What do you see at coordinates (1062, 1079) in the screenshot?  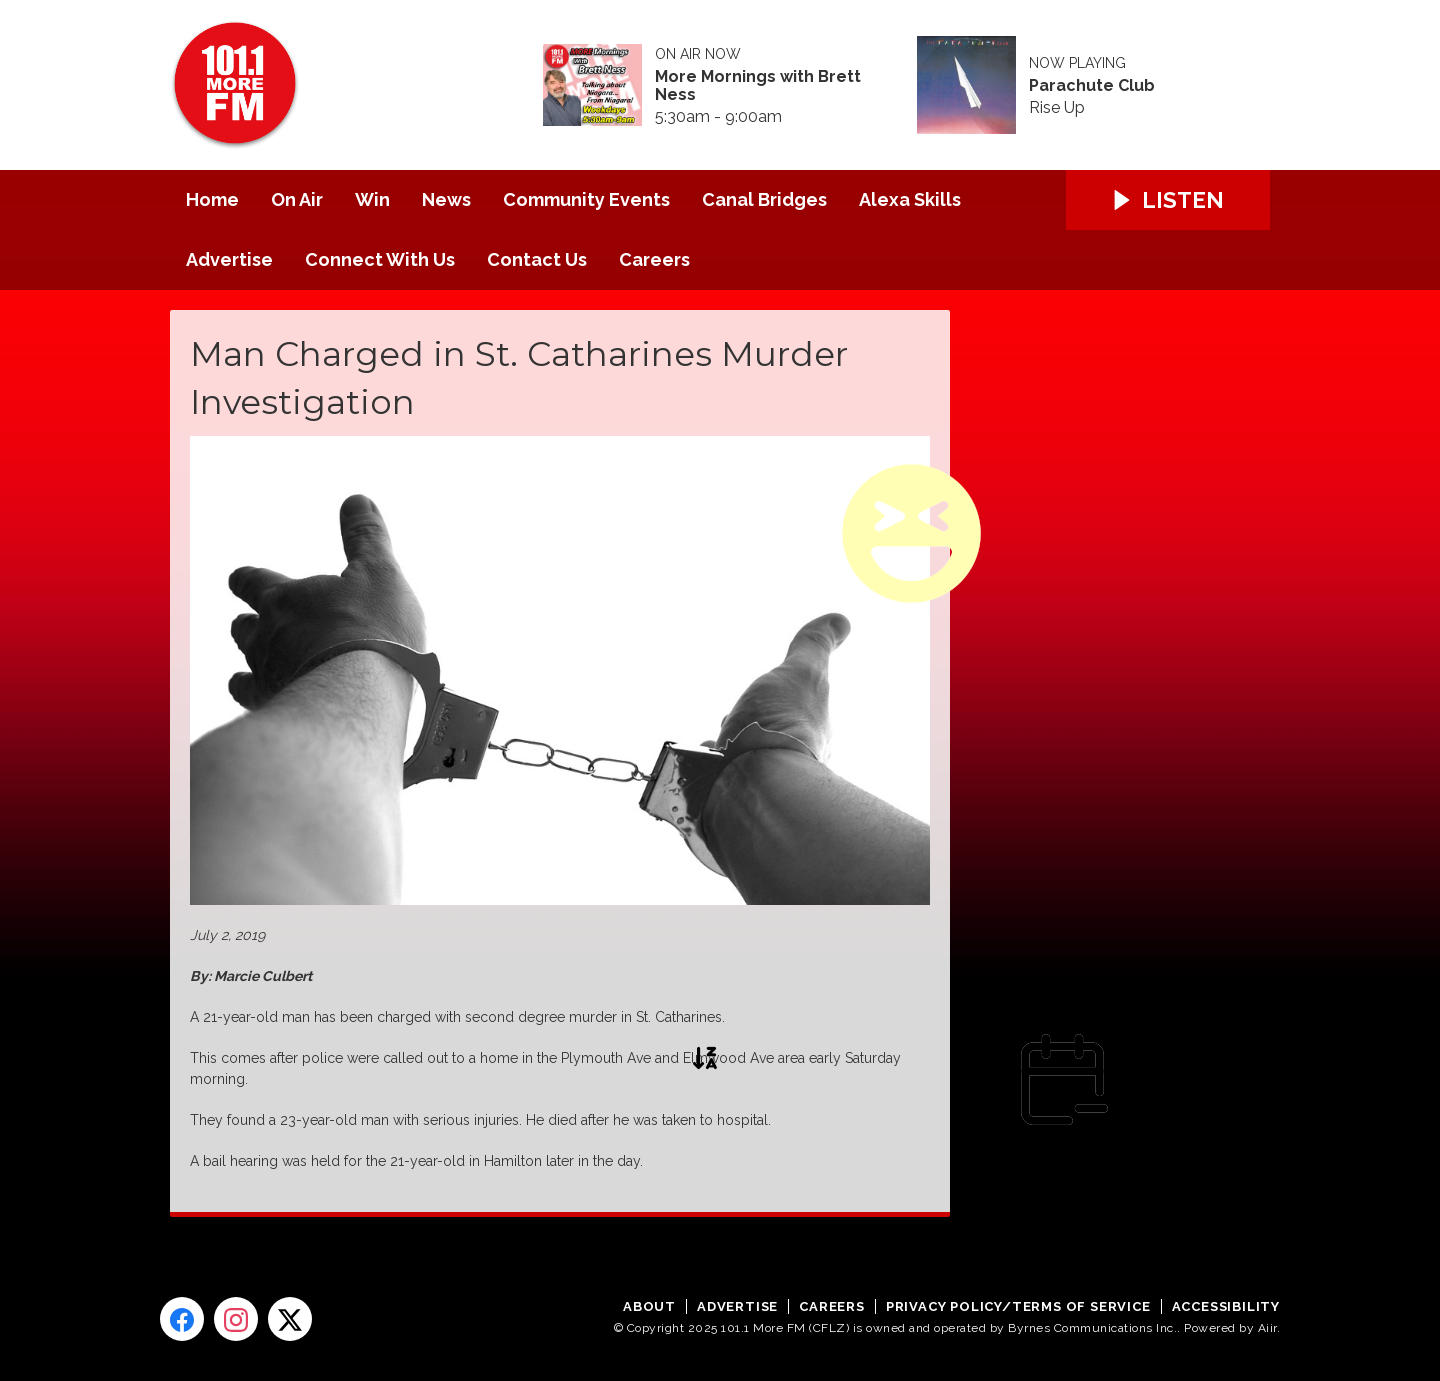 I see `remove an event from your calendar` at bounding box center [1062, 1079].